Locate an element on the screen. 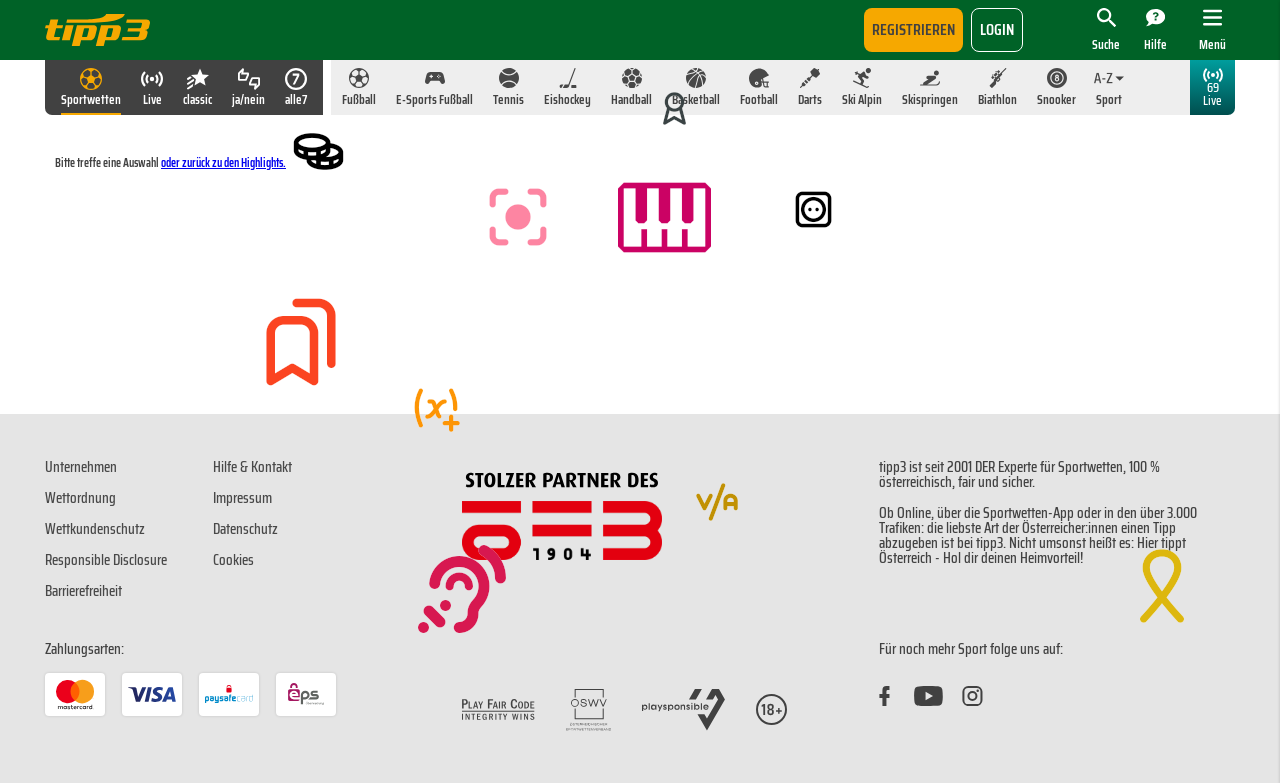 The image size is (1280, 783). add a new variable is located at coordinates (436, 408).